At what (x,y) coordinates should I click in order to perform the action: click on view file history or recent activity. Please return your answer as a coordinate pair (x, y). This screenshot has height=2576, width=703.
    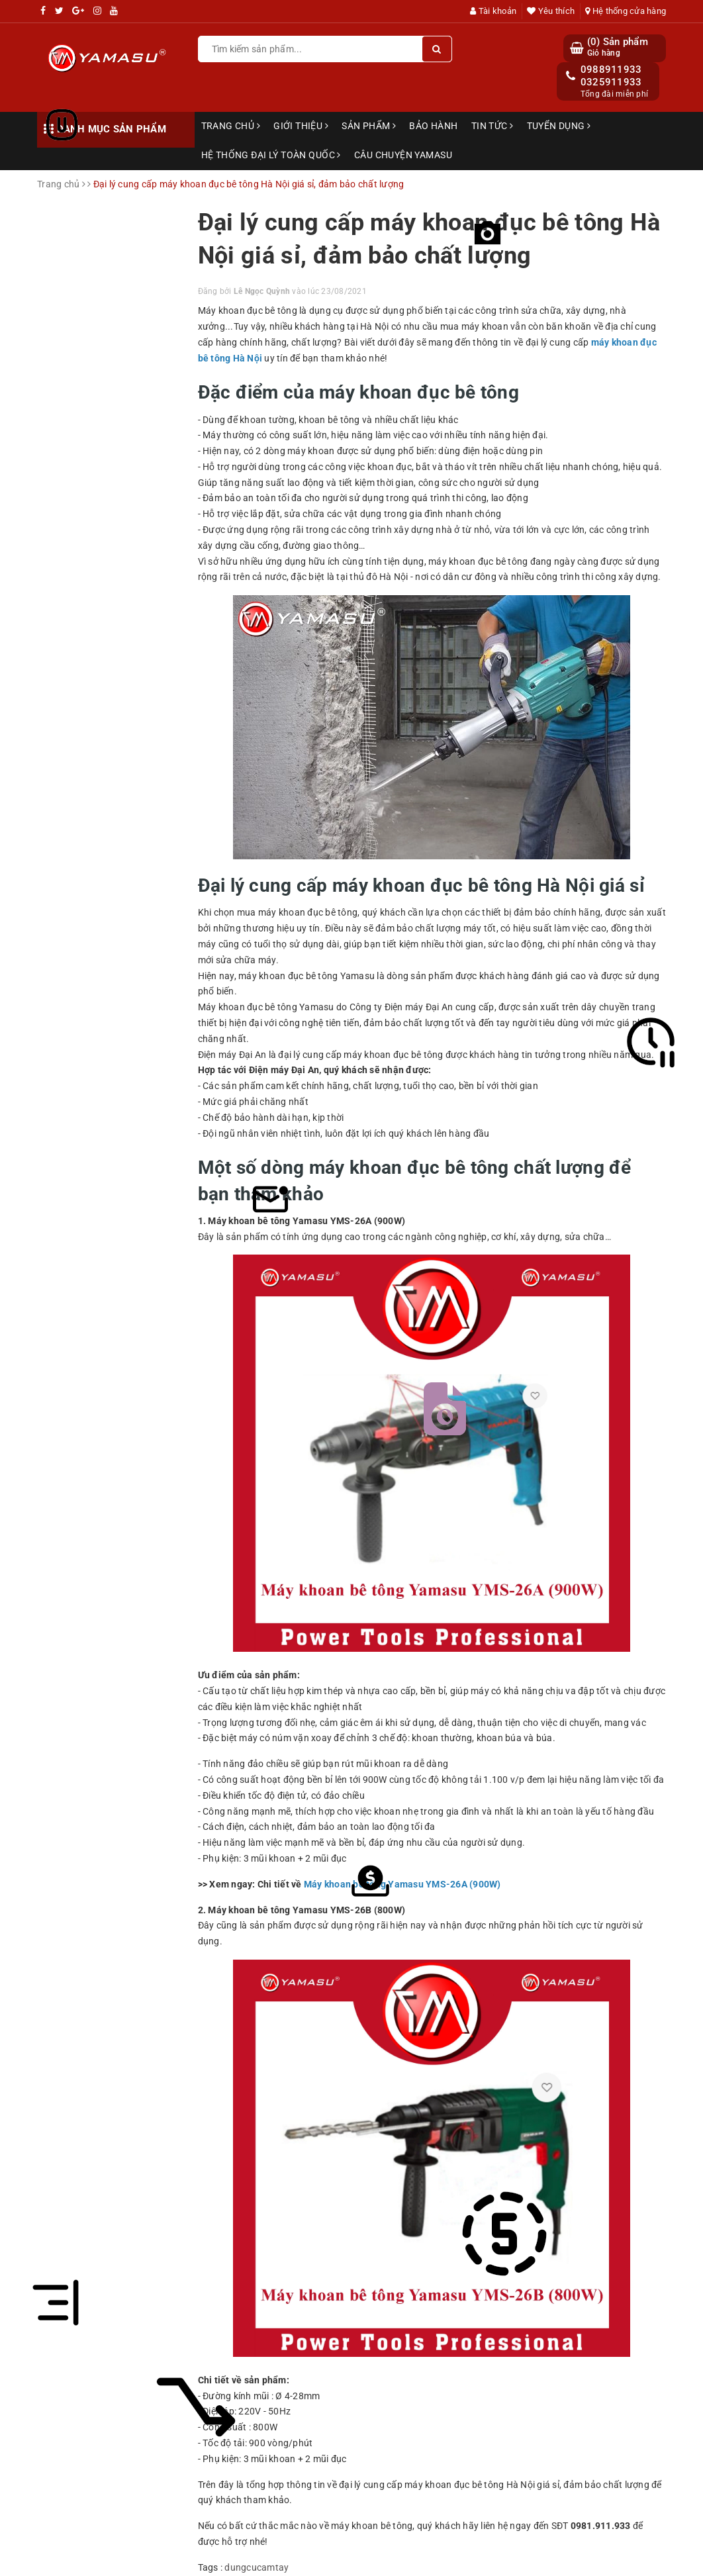
    Looking at the image, I should click on (445, 1409).